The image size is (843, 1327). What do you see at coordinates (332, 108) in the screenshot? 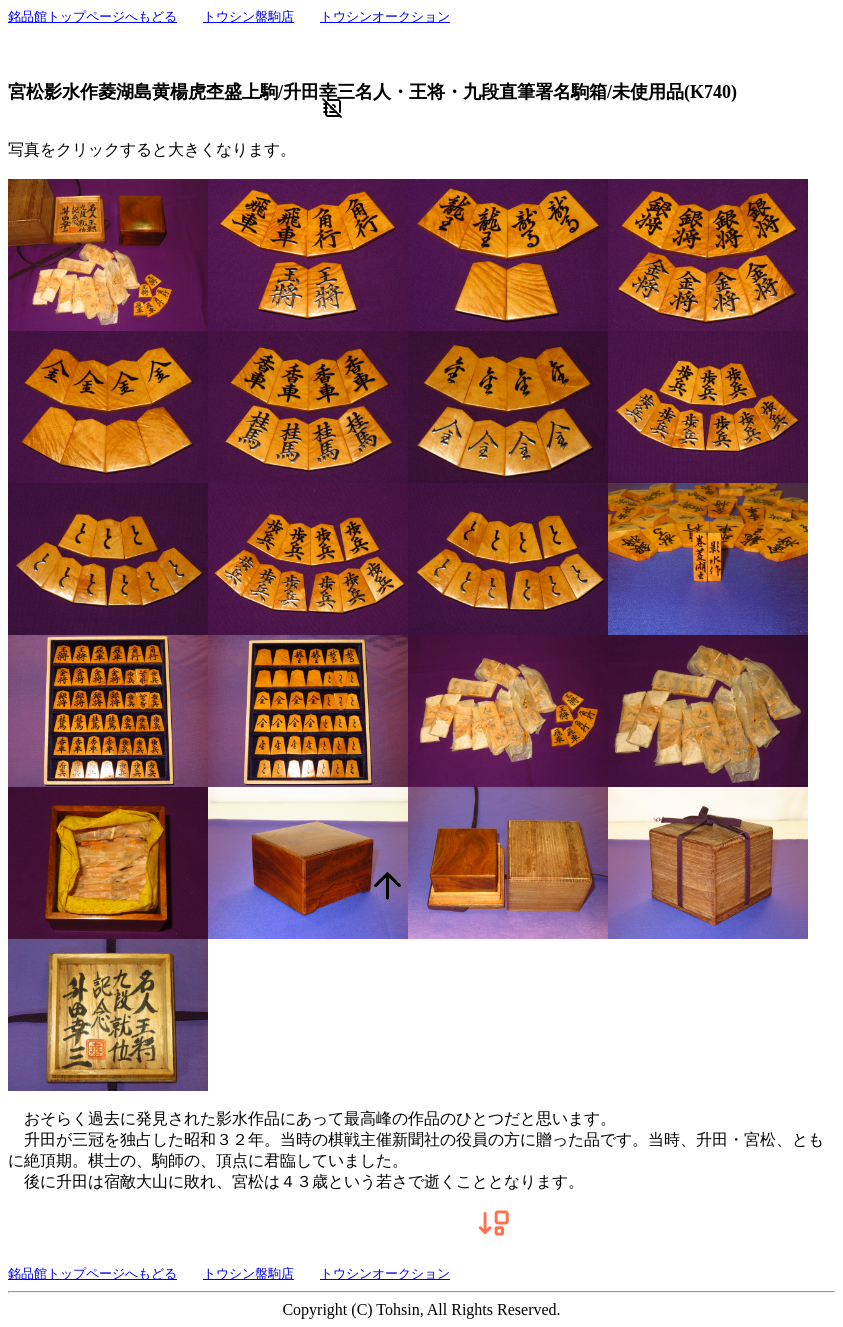
I see `contacts unavailable or disabled` at bounding box center [332, 108].